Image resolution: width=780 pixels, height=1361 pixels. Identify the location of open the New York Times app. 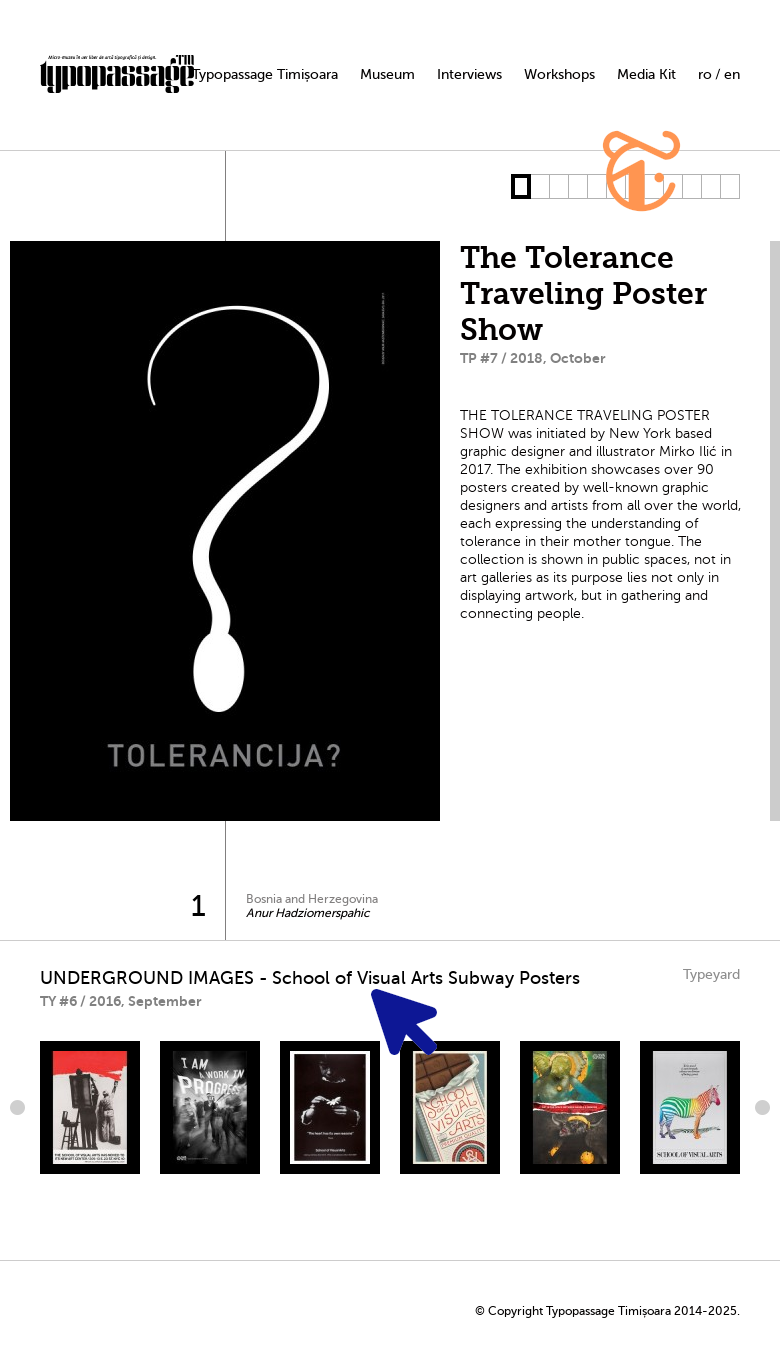
(641, 169).